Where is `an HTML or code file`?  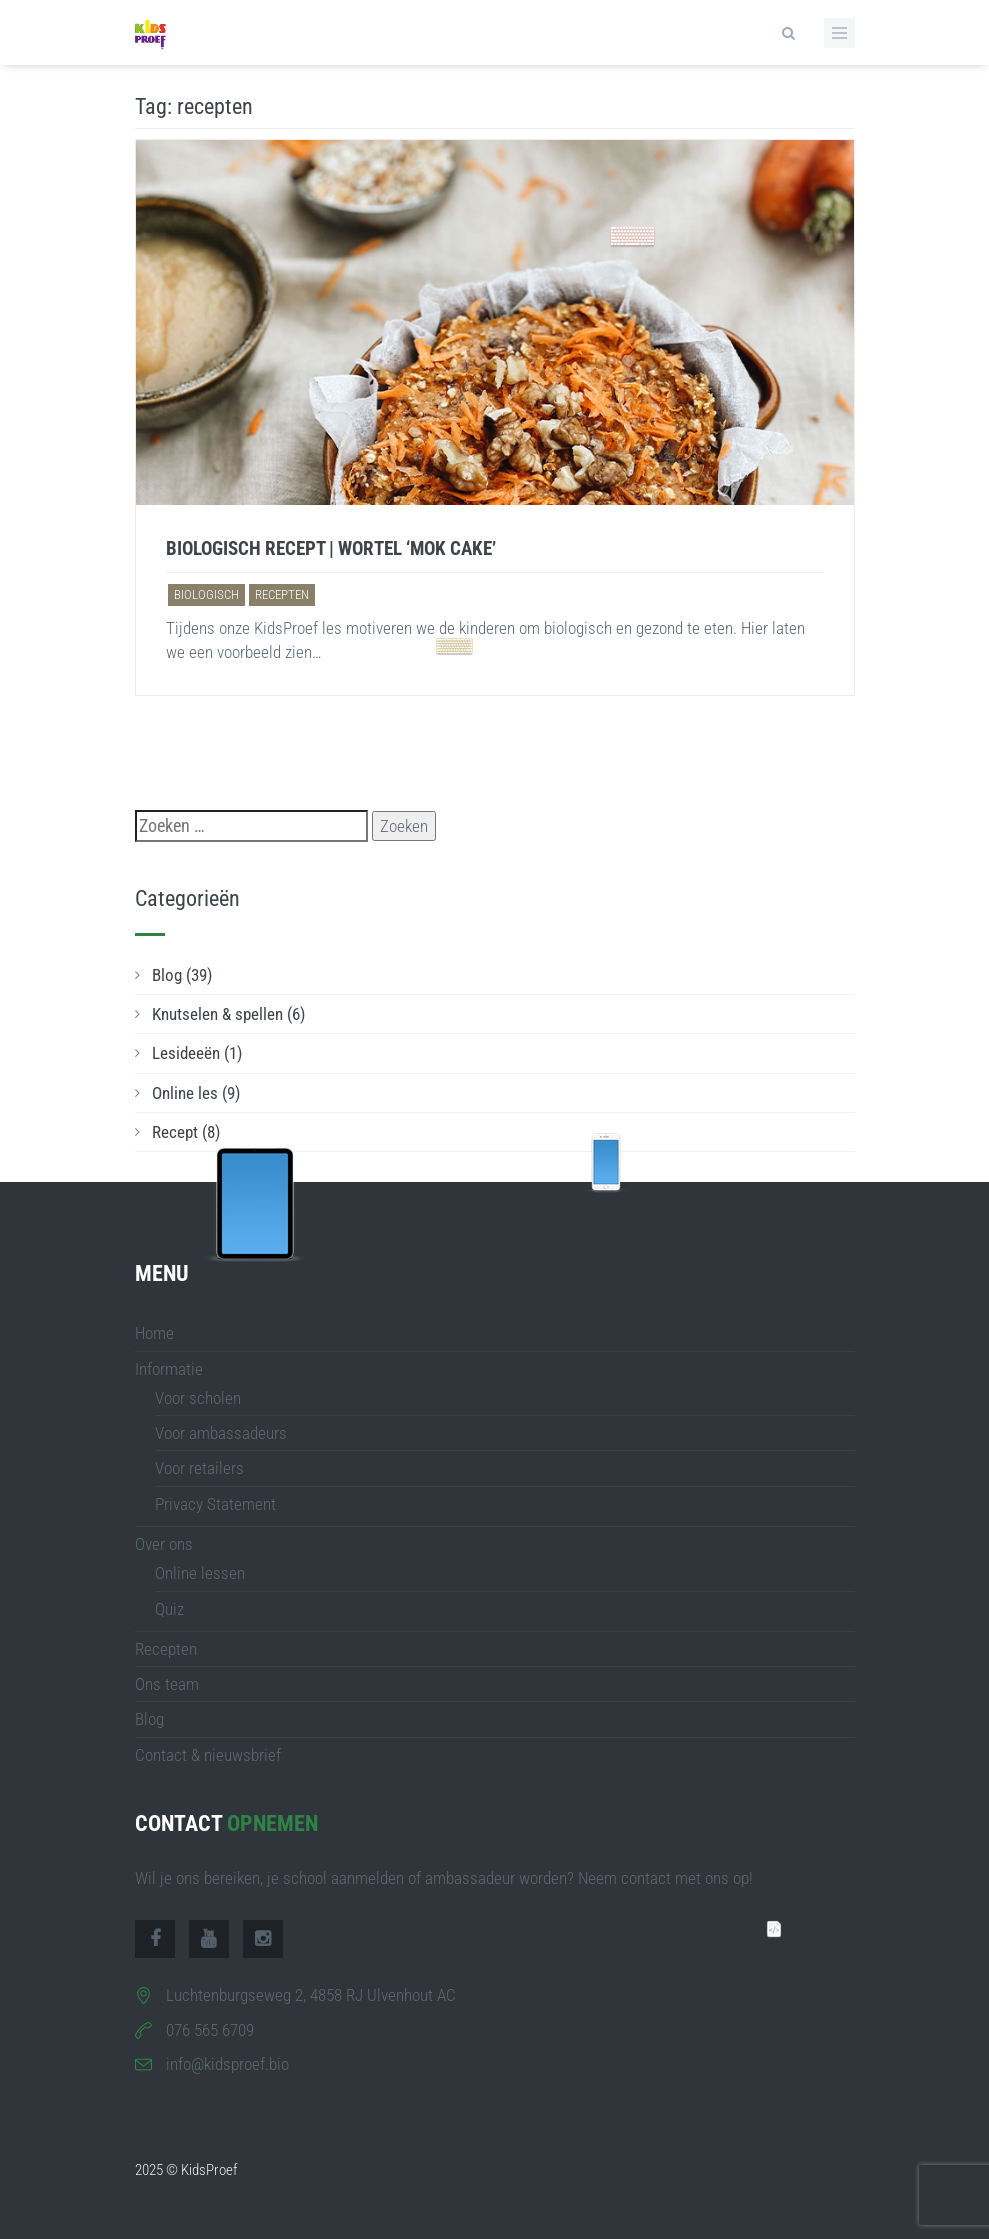
an HTML or code file is located at coordinates (774, 1929).